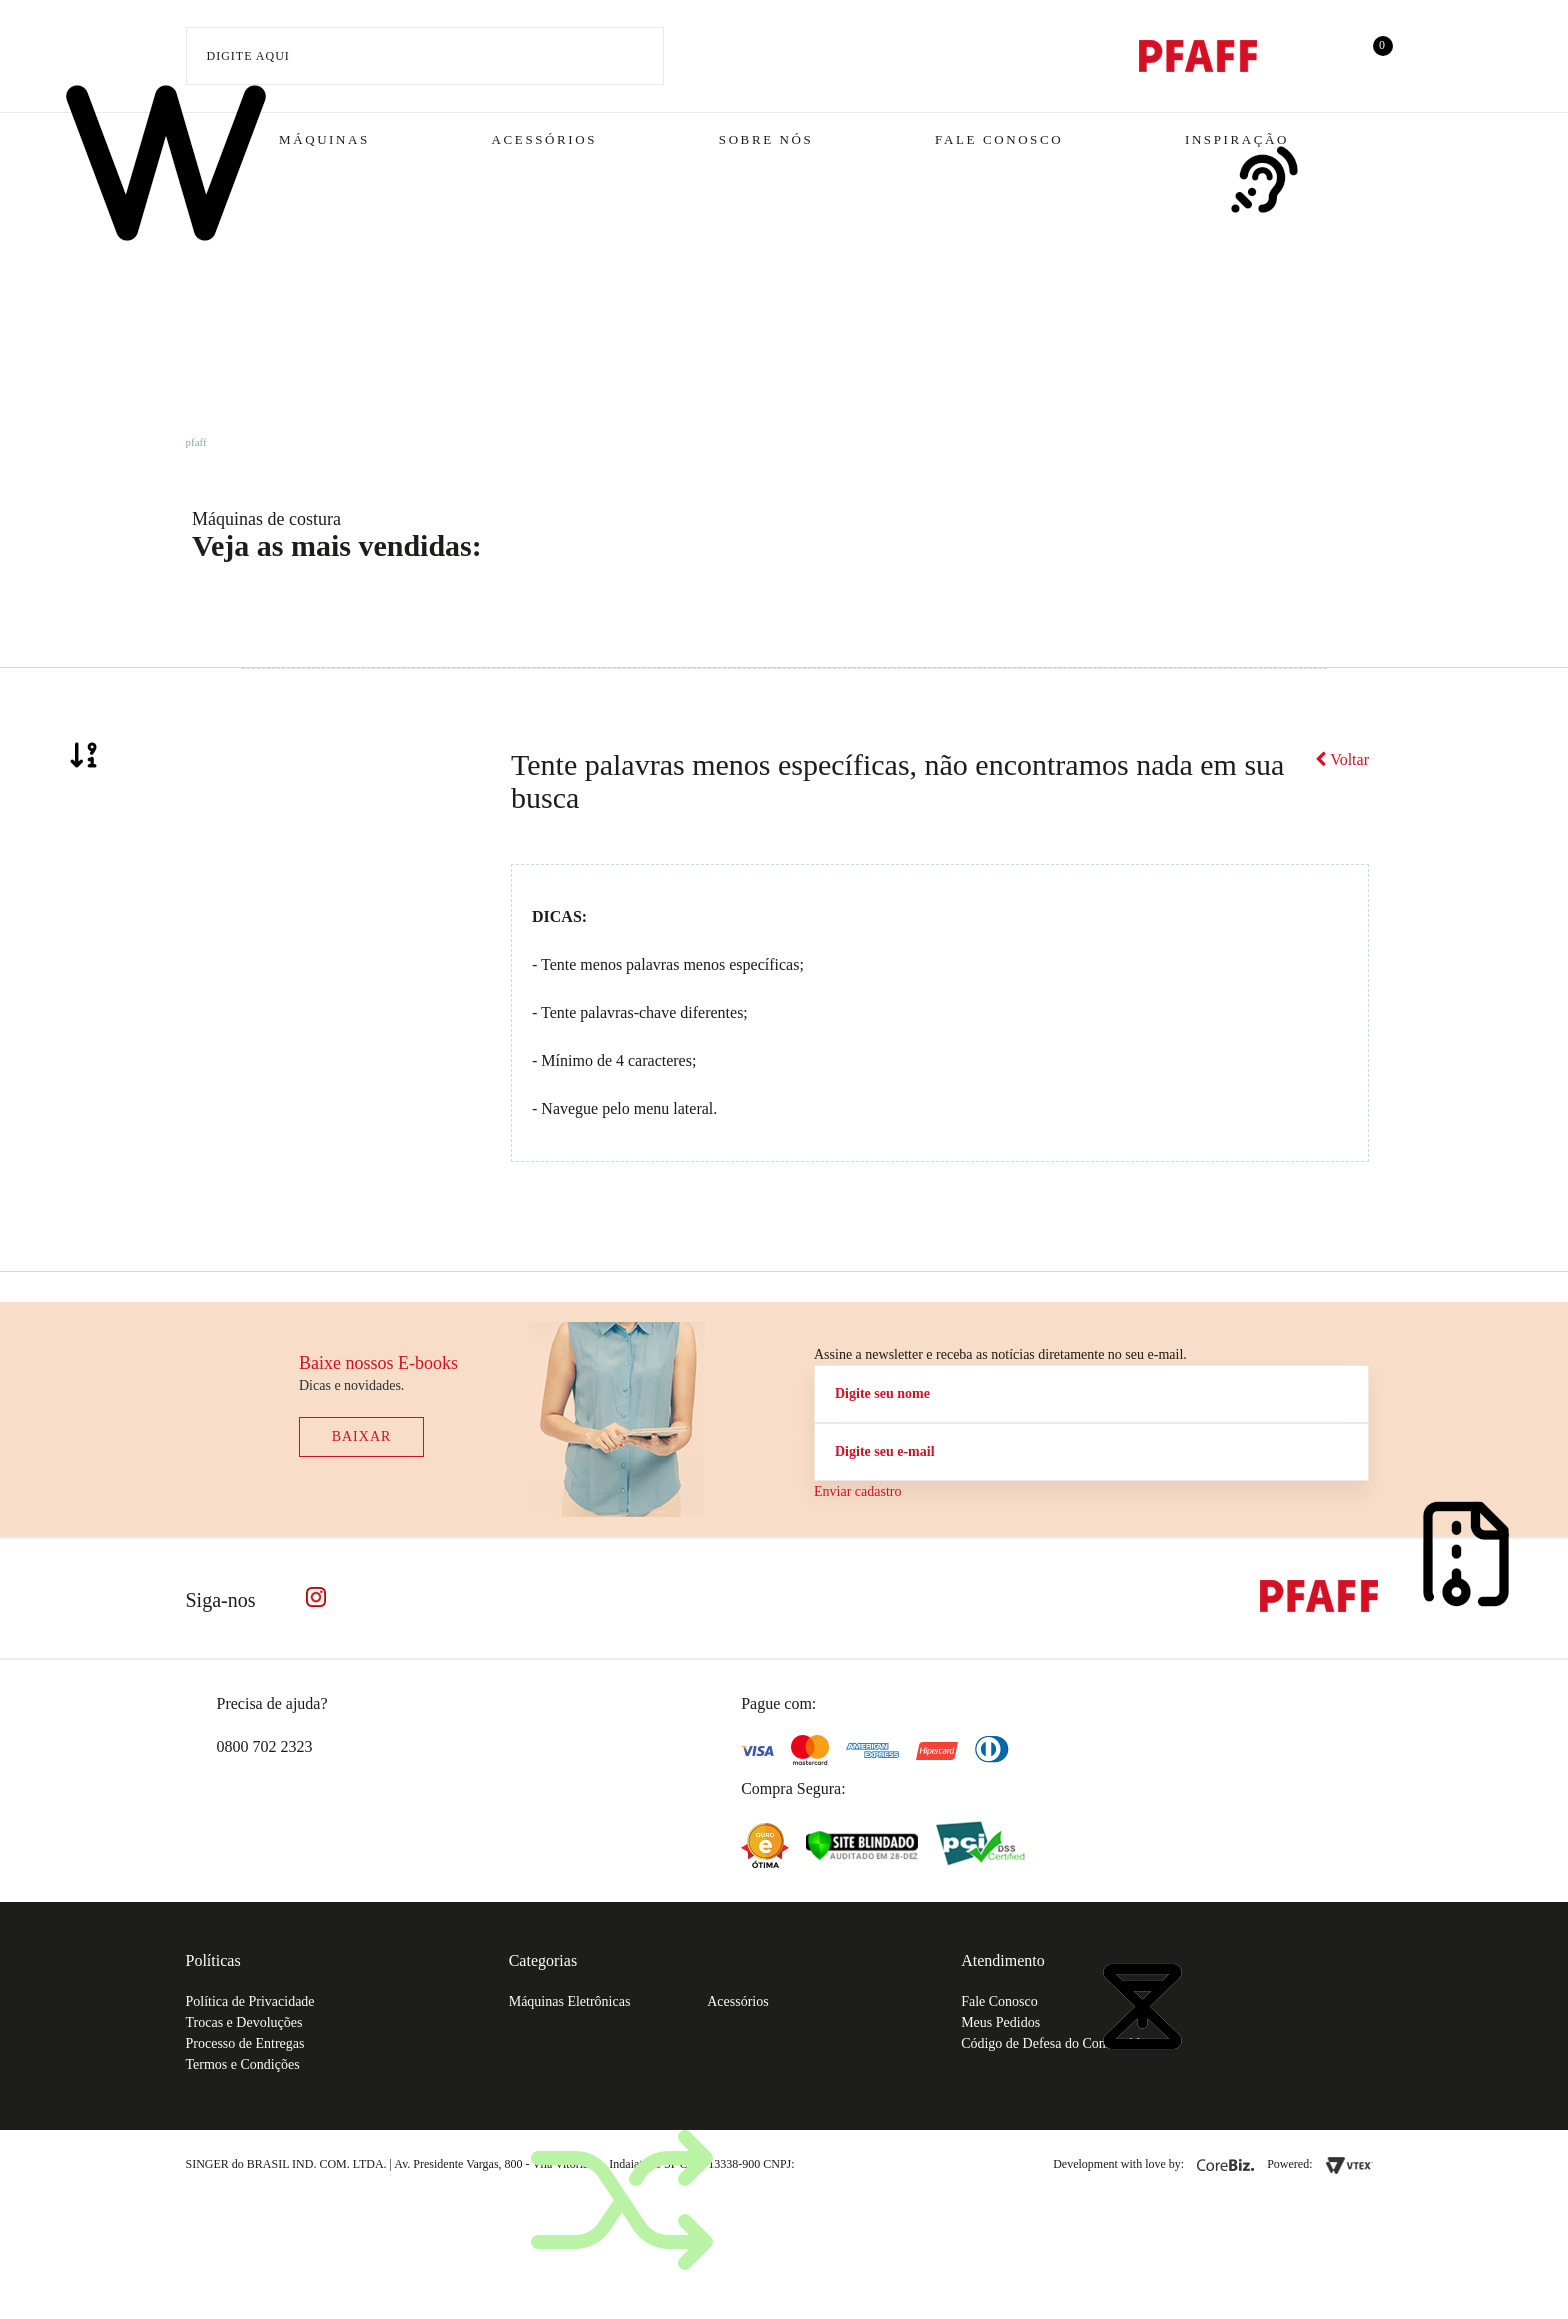 The image size is (1568, 2319). I want to click on sort items in descending numerical order (9 to 1), so click(84, 755).